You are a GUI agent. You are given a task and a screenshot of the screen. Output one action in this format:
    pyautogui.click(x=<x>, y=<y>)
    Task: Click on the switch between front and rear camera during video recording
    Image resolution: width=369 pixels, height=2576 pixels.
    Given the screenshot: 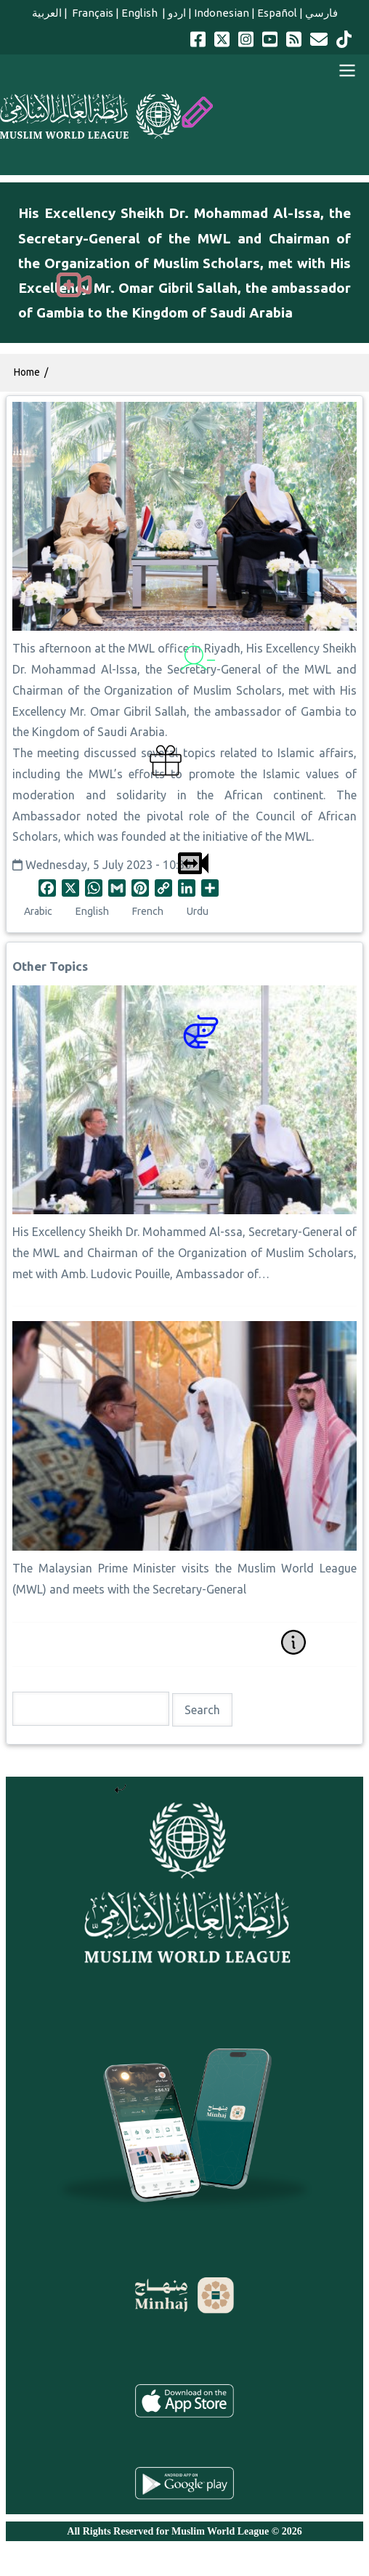 What is the action you would take?
    pyautogui.click(x=193, y=863)
    